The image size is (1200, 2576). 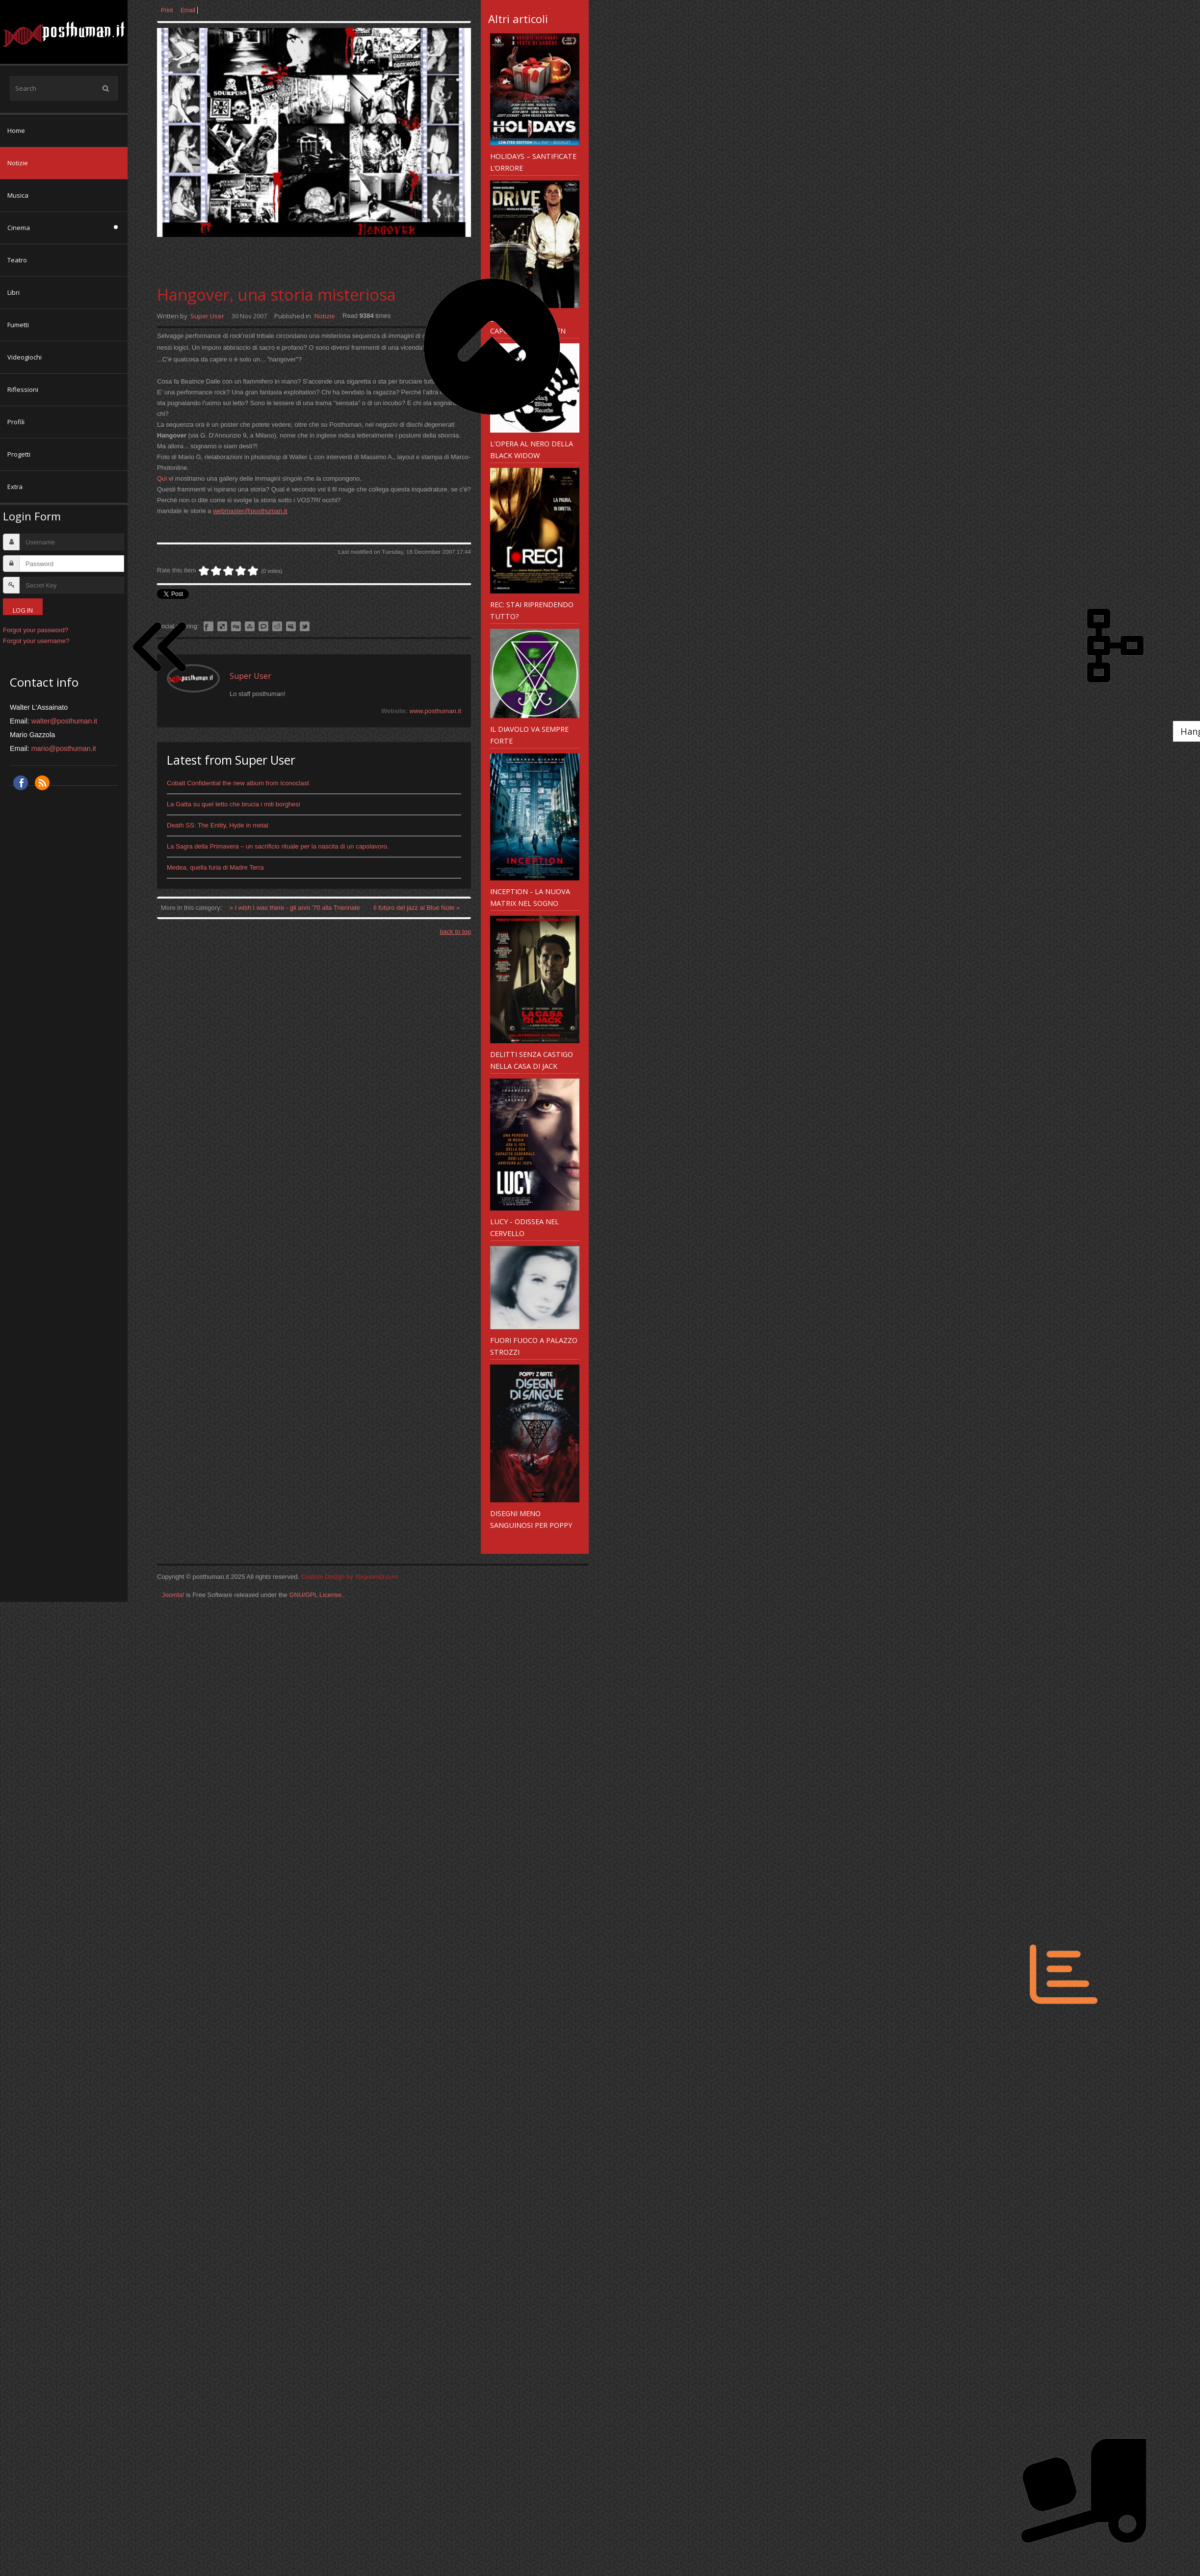 I want to click on scroll to top of page, so click(x=492, y=346).